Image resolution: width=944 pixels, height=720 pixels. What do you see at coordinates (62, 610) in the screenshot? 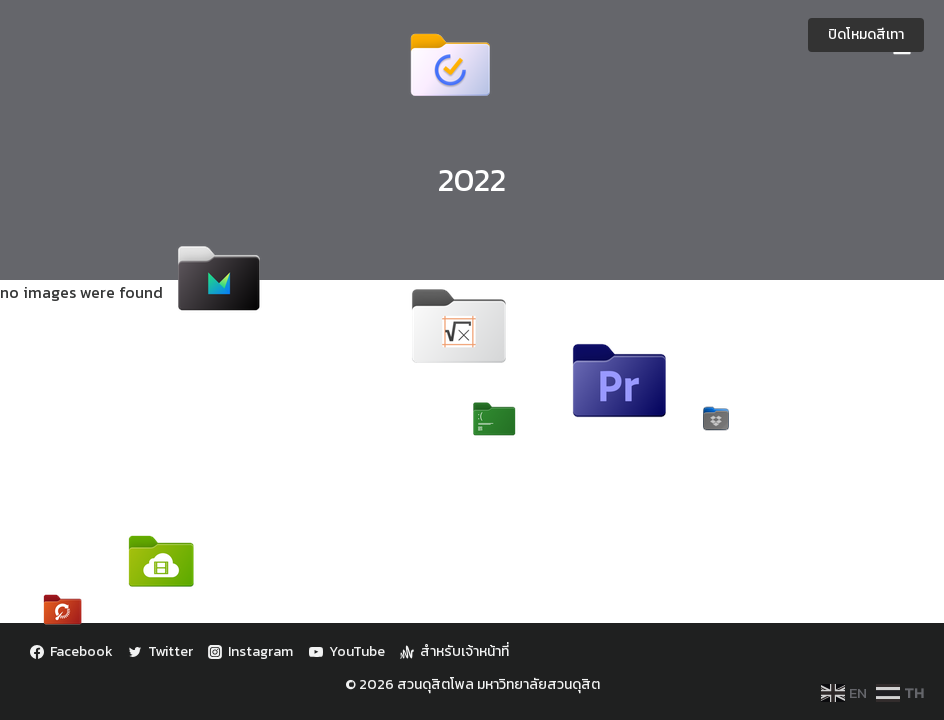
I see `open amd storemi application folder` at bounding box center [62, 610].